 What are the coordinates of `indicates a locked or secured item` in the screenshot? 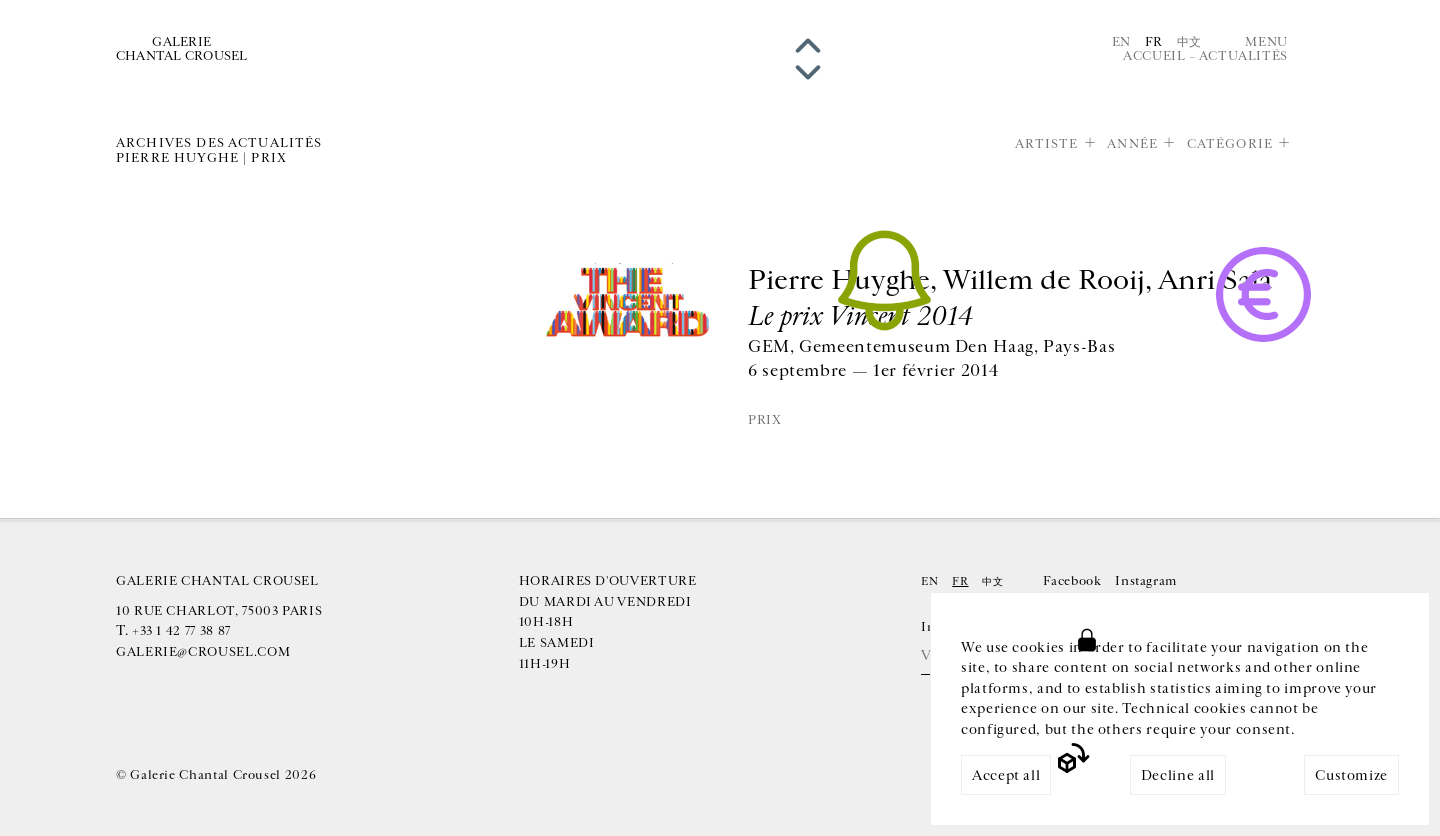 It's located at (1087, 640).